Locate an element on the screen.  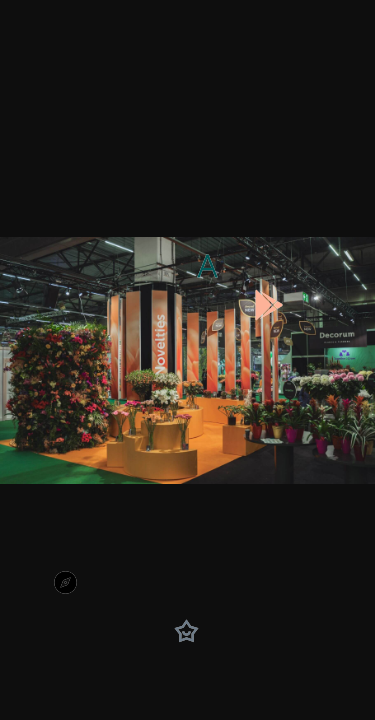
mark as favorite with positive feedback is located at coordinates (186, 631).